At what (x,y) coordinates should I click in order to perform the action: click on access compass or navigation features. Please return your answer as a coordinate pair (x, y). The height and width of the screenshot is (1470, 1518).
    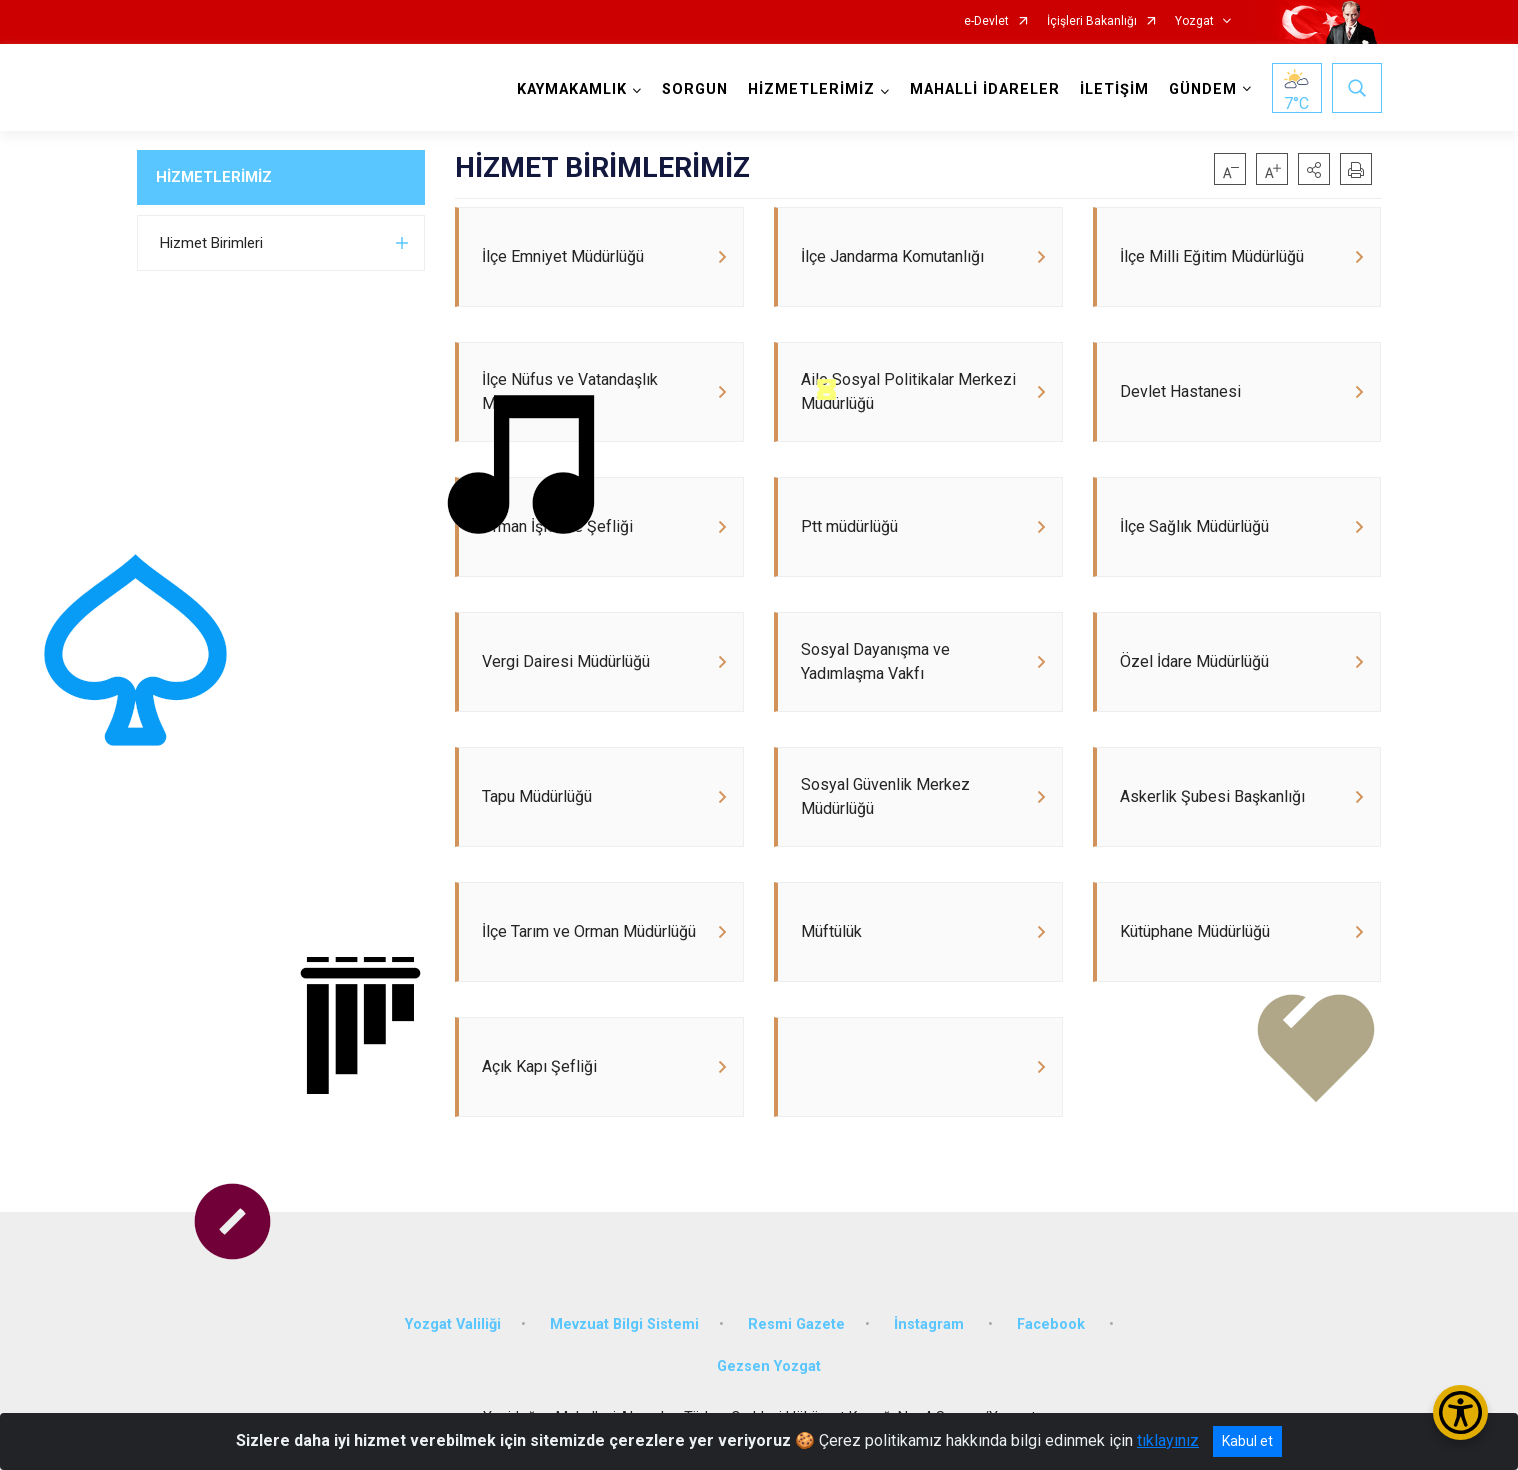
    Looking at the image, I should click on (232, 1221).